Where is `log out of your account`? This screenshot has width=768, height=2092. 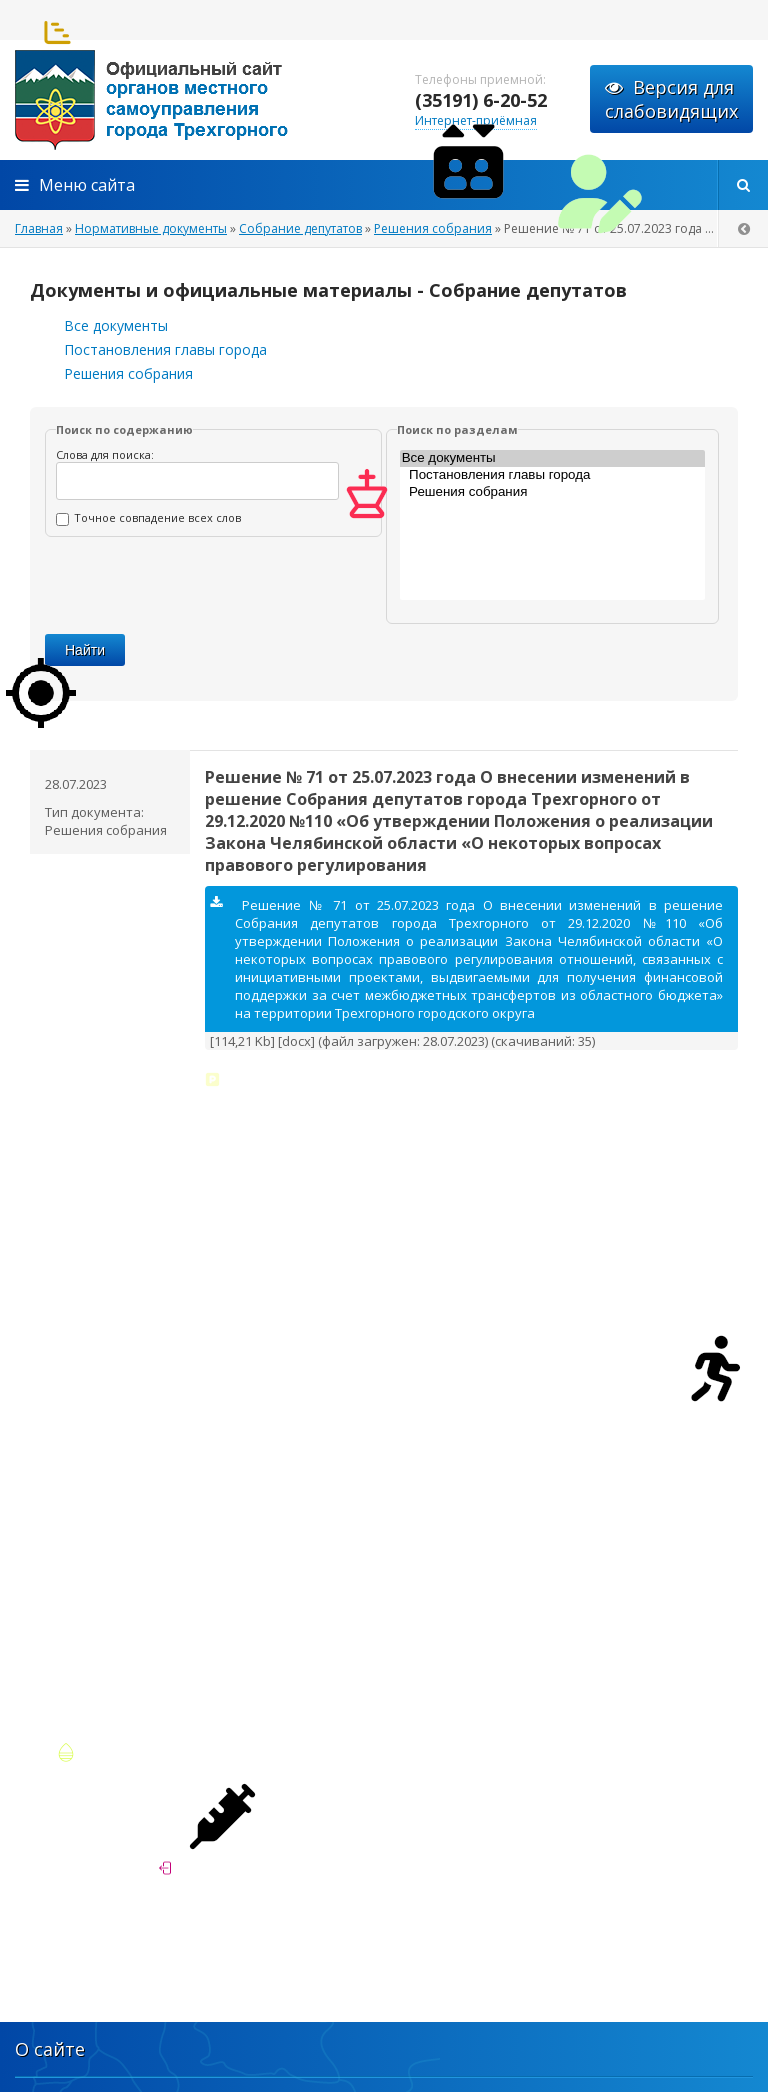
log out of your account is located at coordinates (166, 1868).